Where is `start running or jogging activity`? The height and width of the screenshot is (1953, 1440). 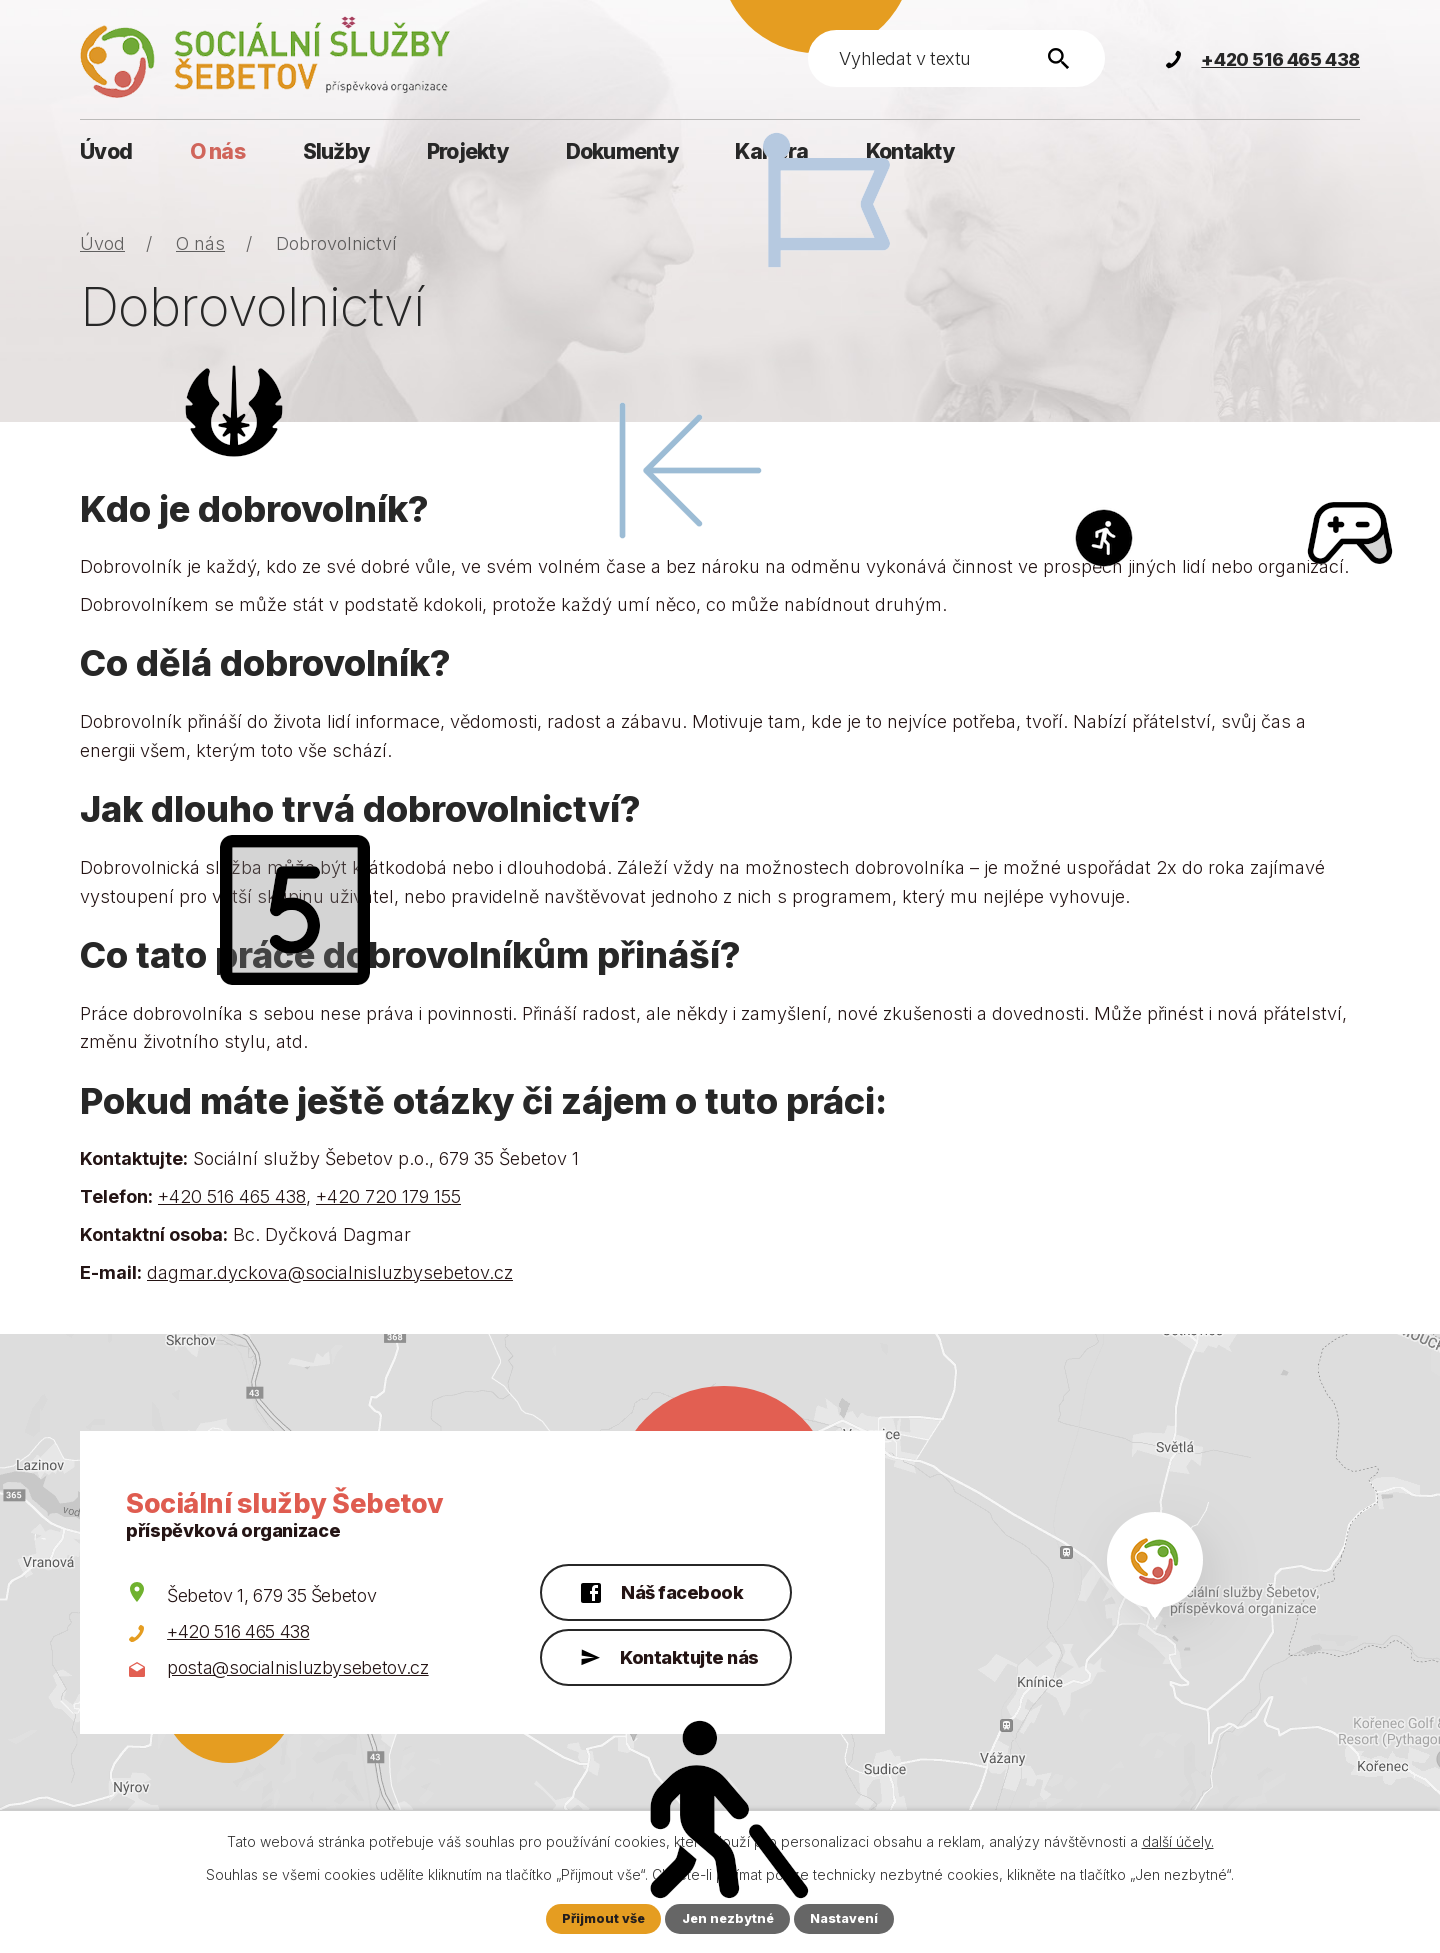
start running or jogging activity is located at coordinates (1104, 538).